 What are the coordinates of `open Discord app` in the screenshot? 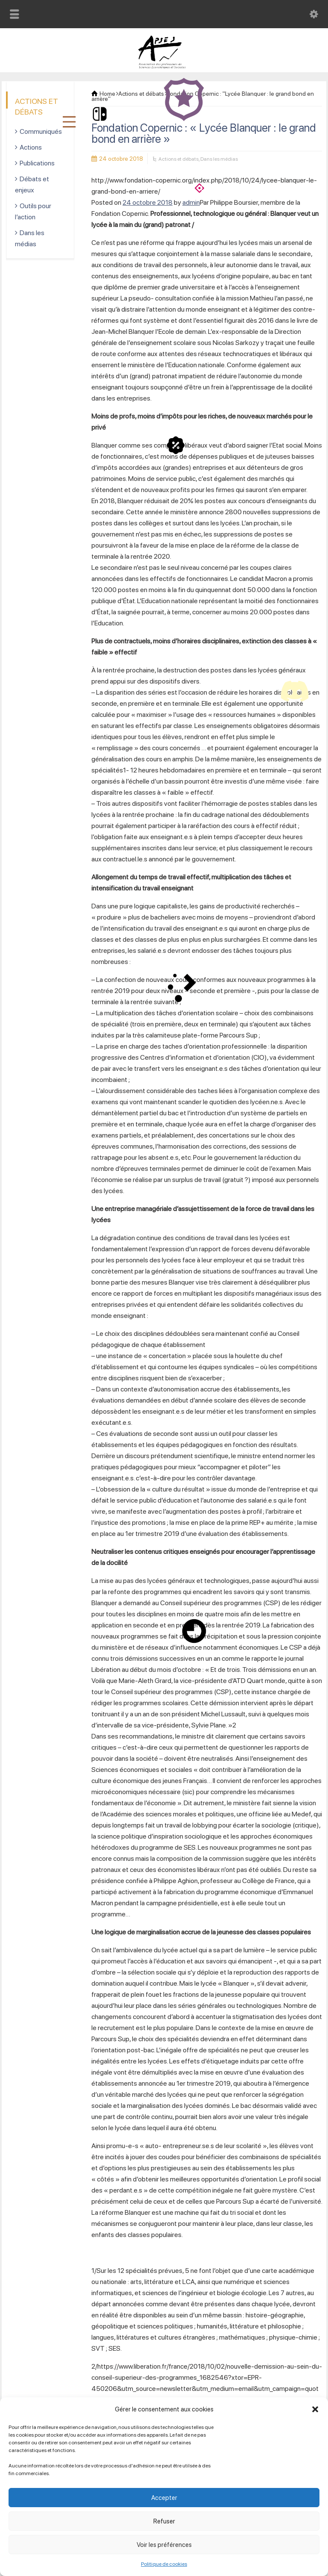 It's located at (295, 691).